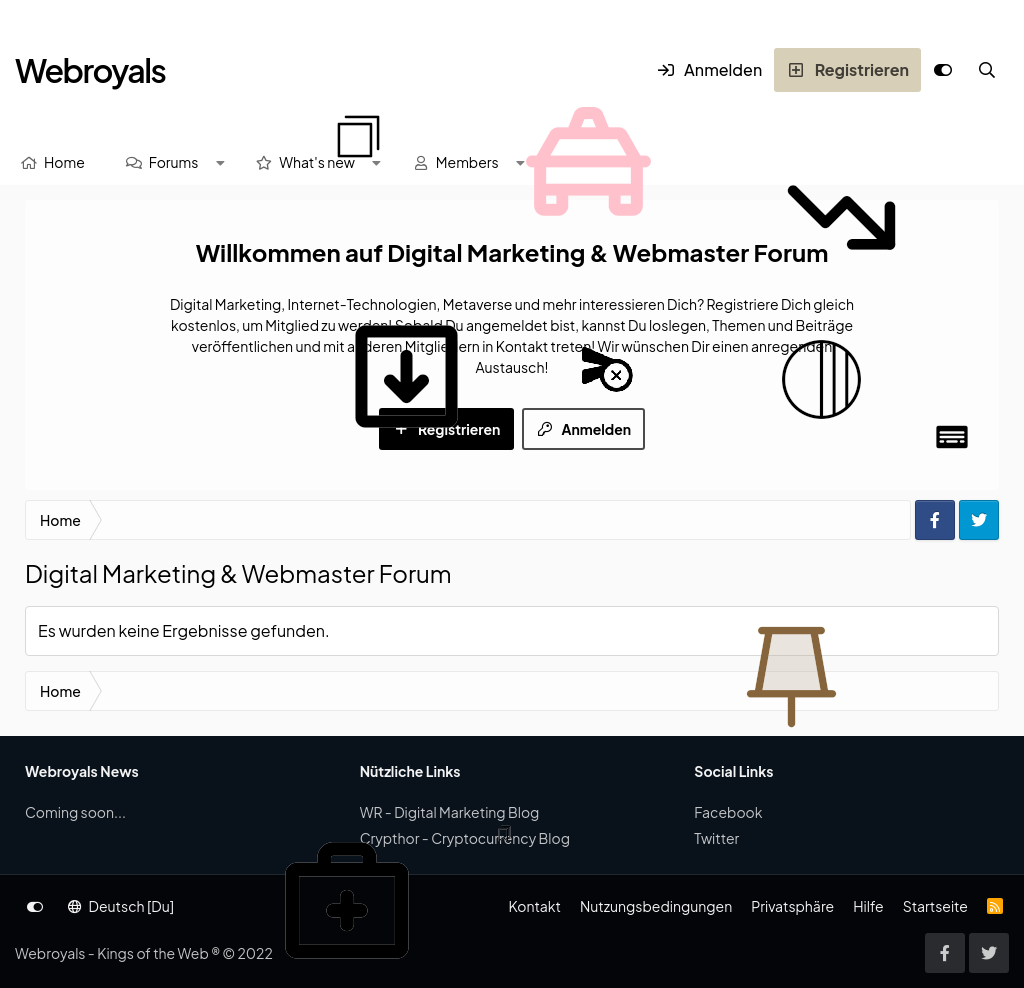 The height and width of the screenshot is (988, 1024). What do you see at coordinates (606, 365) in the screenshot?
I see `cancel a scheduled message` at bounding box center [606, 365].